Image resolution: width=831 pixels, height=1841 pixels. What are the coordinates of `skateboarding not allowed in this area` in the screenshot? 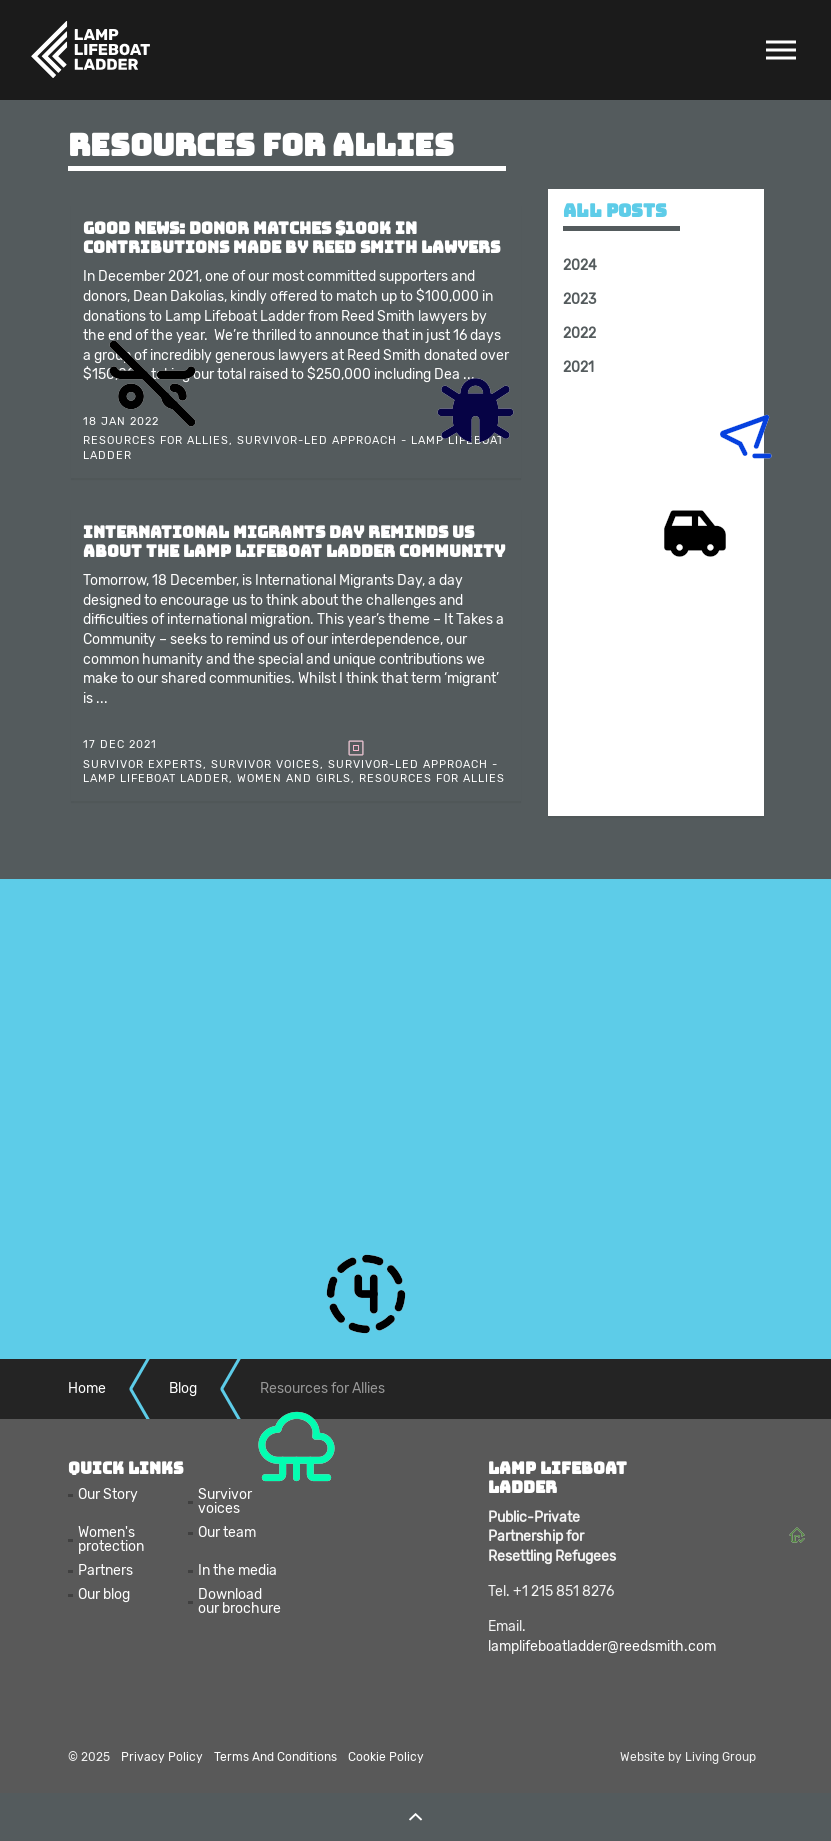 It's located at (152, 383).